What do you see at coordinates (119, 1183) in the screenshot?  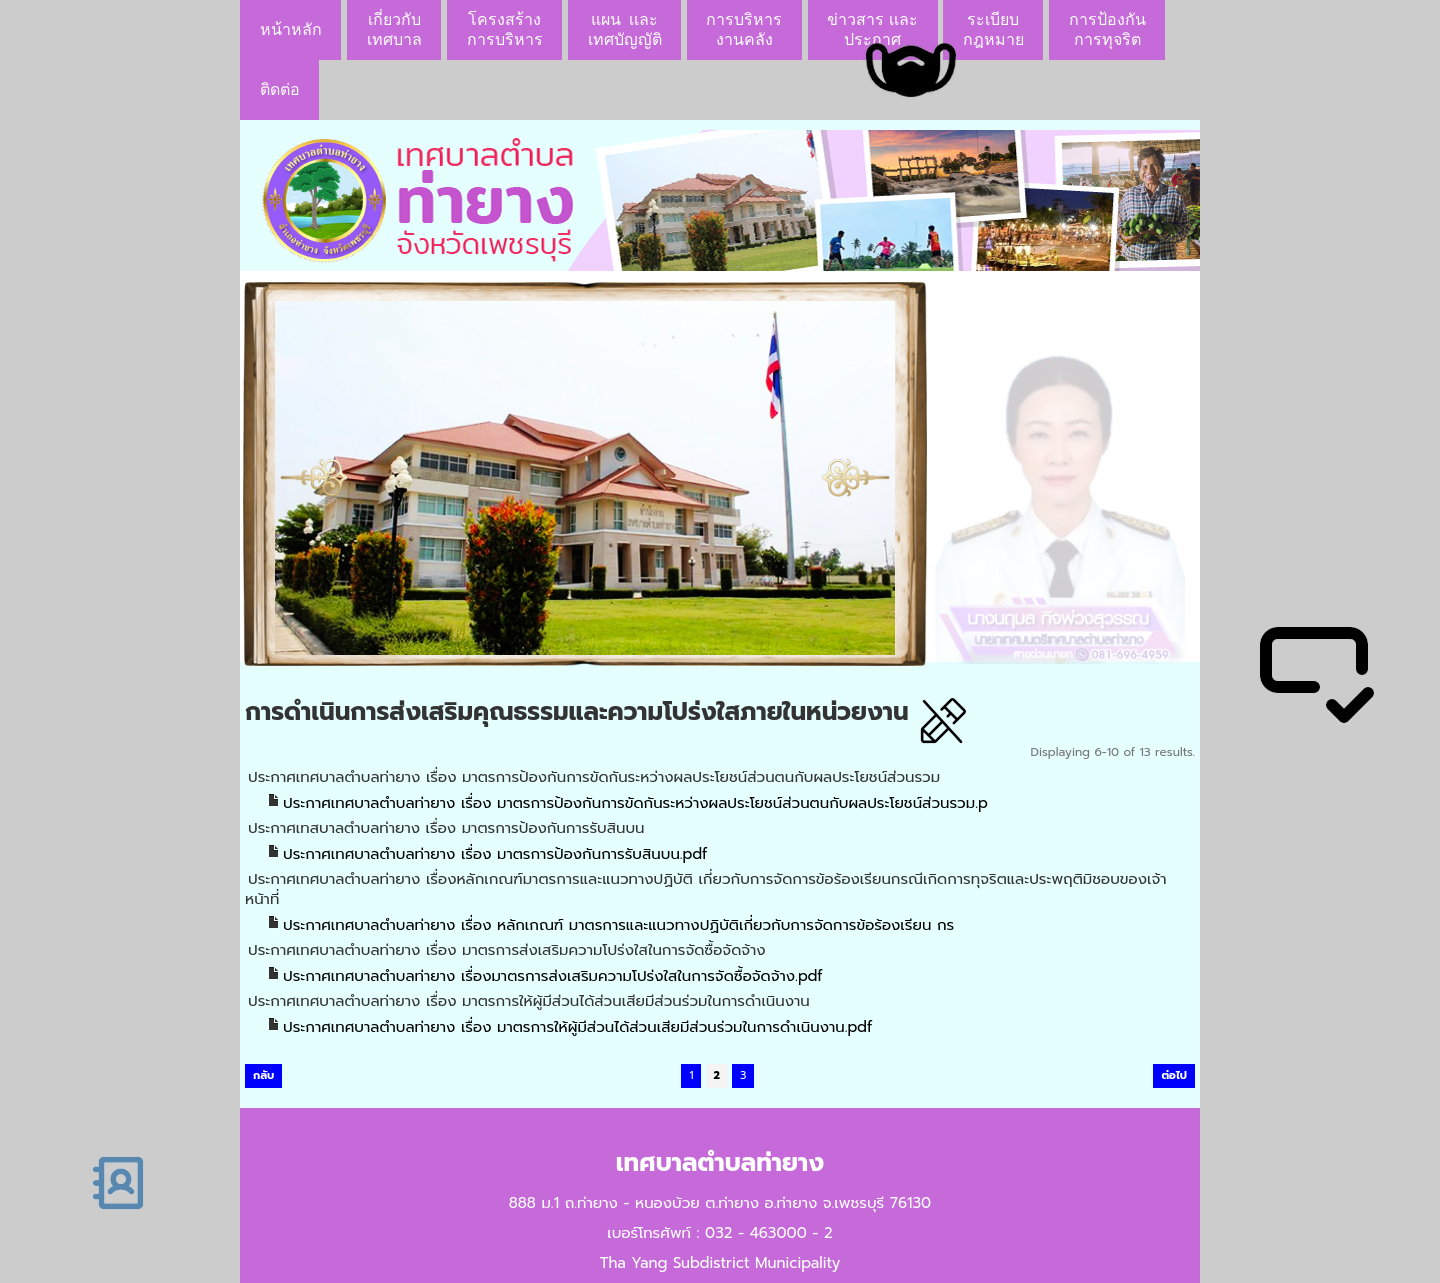 I see `access your contacts list` at bounding box center [119, 1183].